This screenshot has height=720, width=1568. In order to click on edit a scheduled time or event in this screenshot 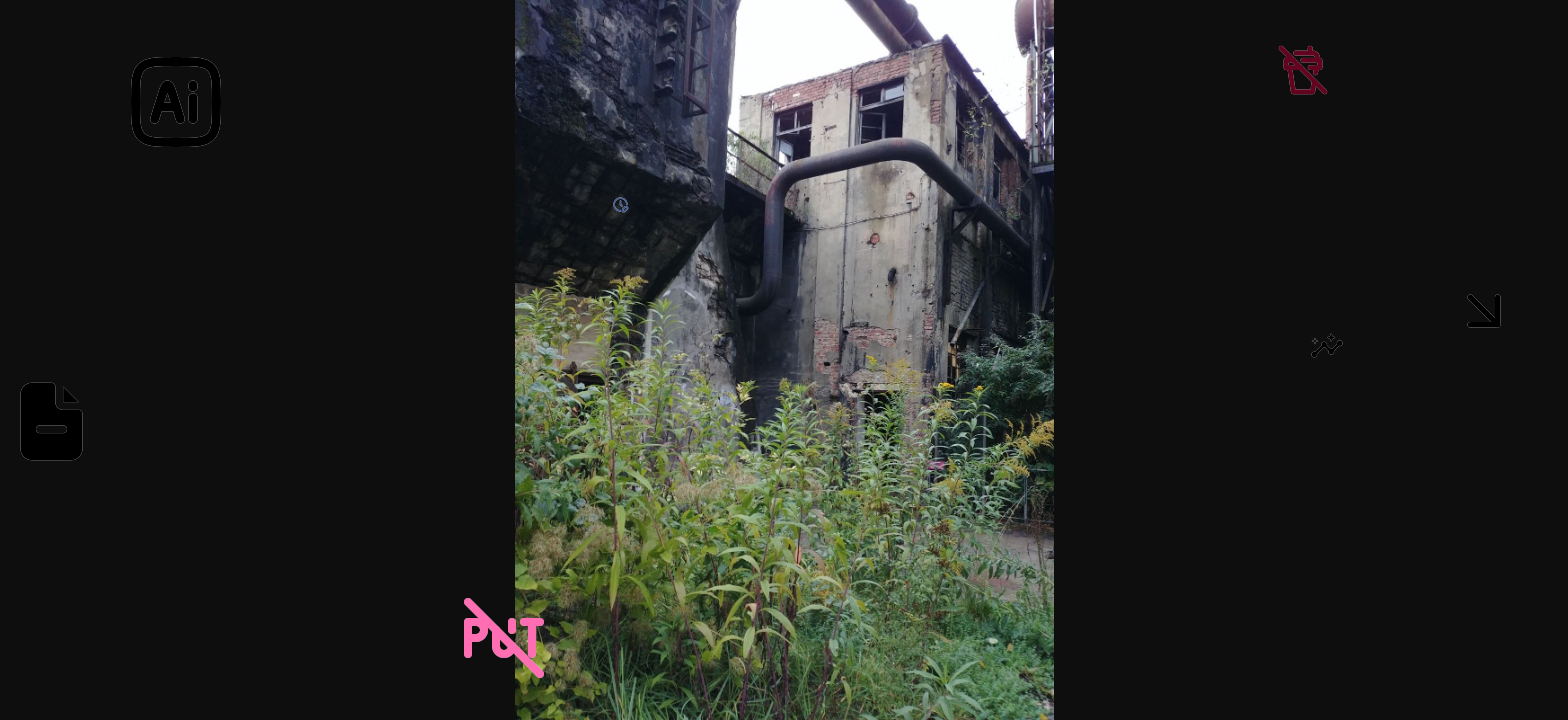, I will do `click(620, 204)`.